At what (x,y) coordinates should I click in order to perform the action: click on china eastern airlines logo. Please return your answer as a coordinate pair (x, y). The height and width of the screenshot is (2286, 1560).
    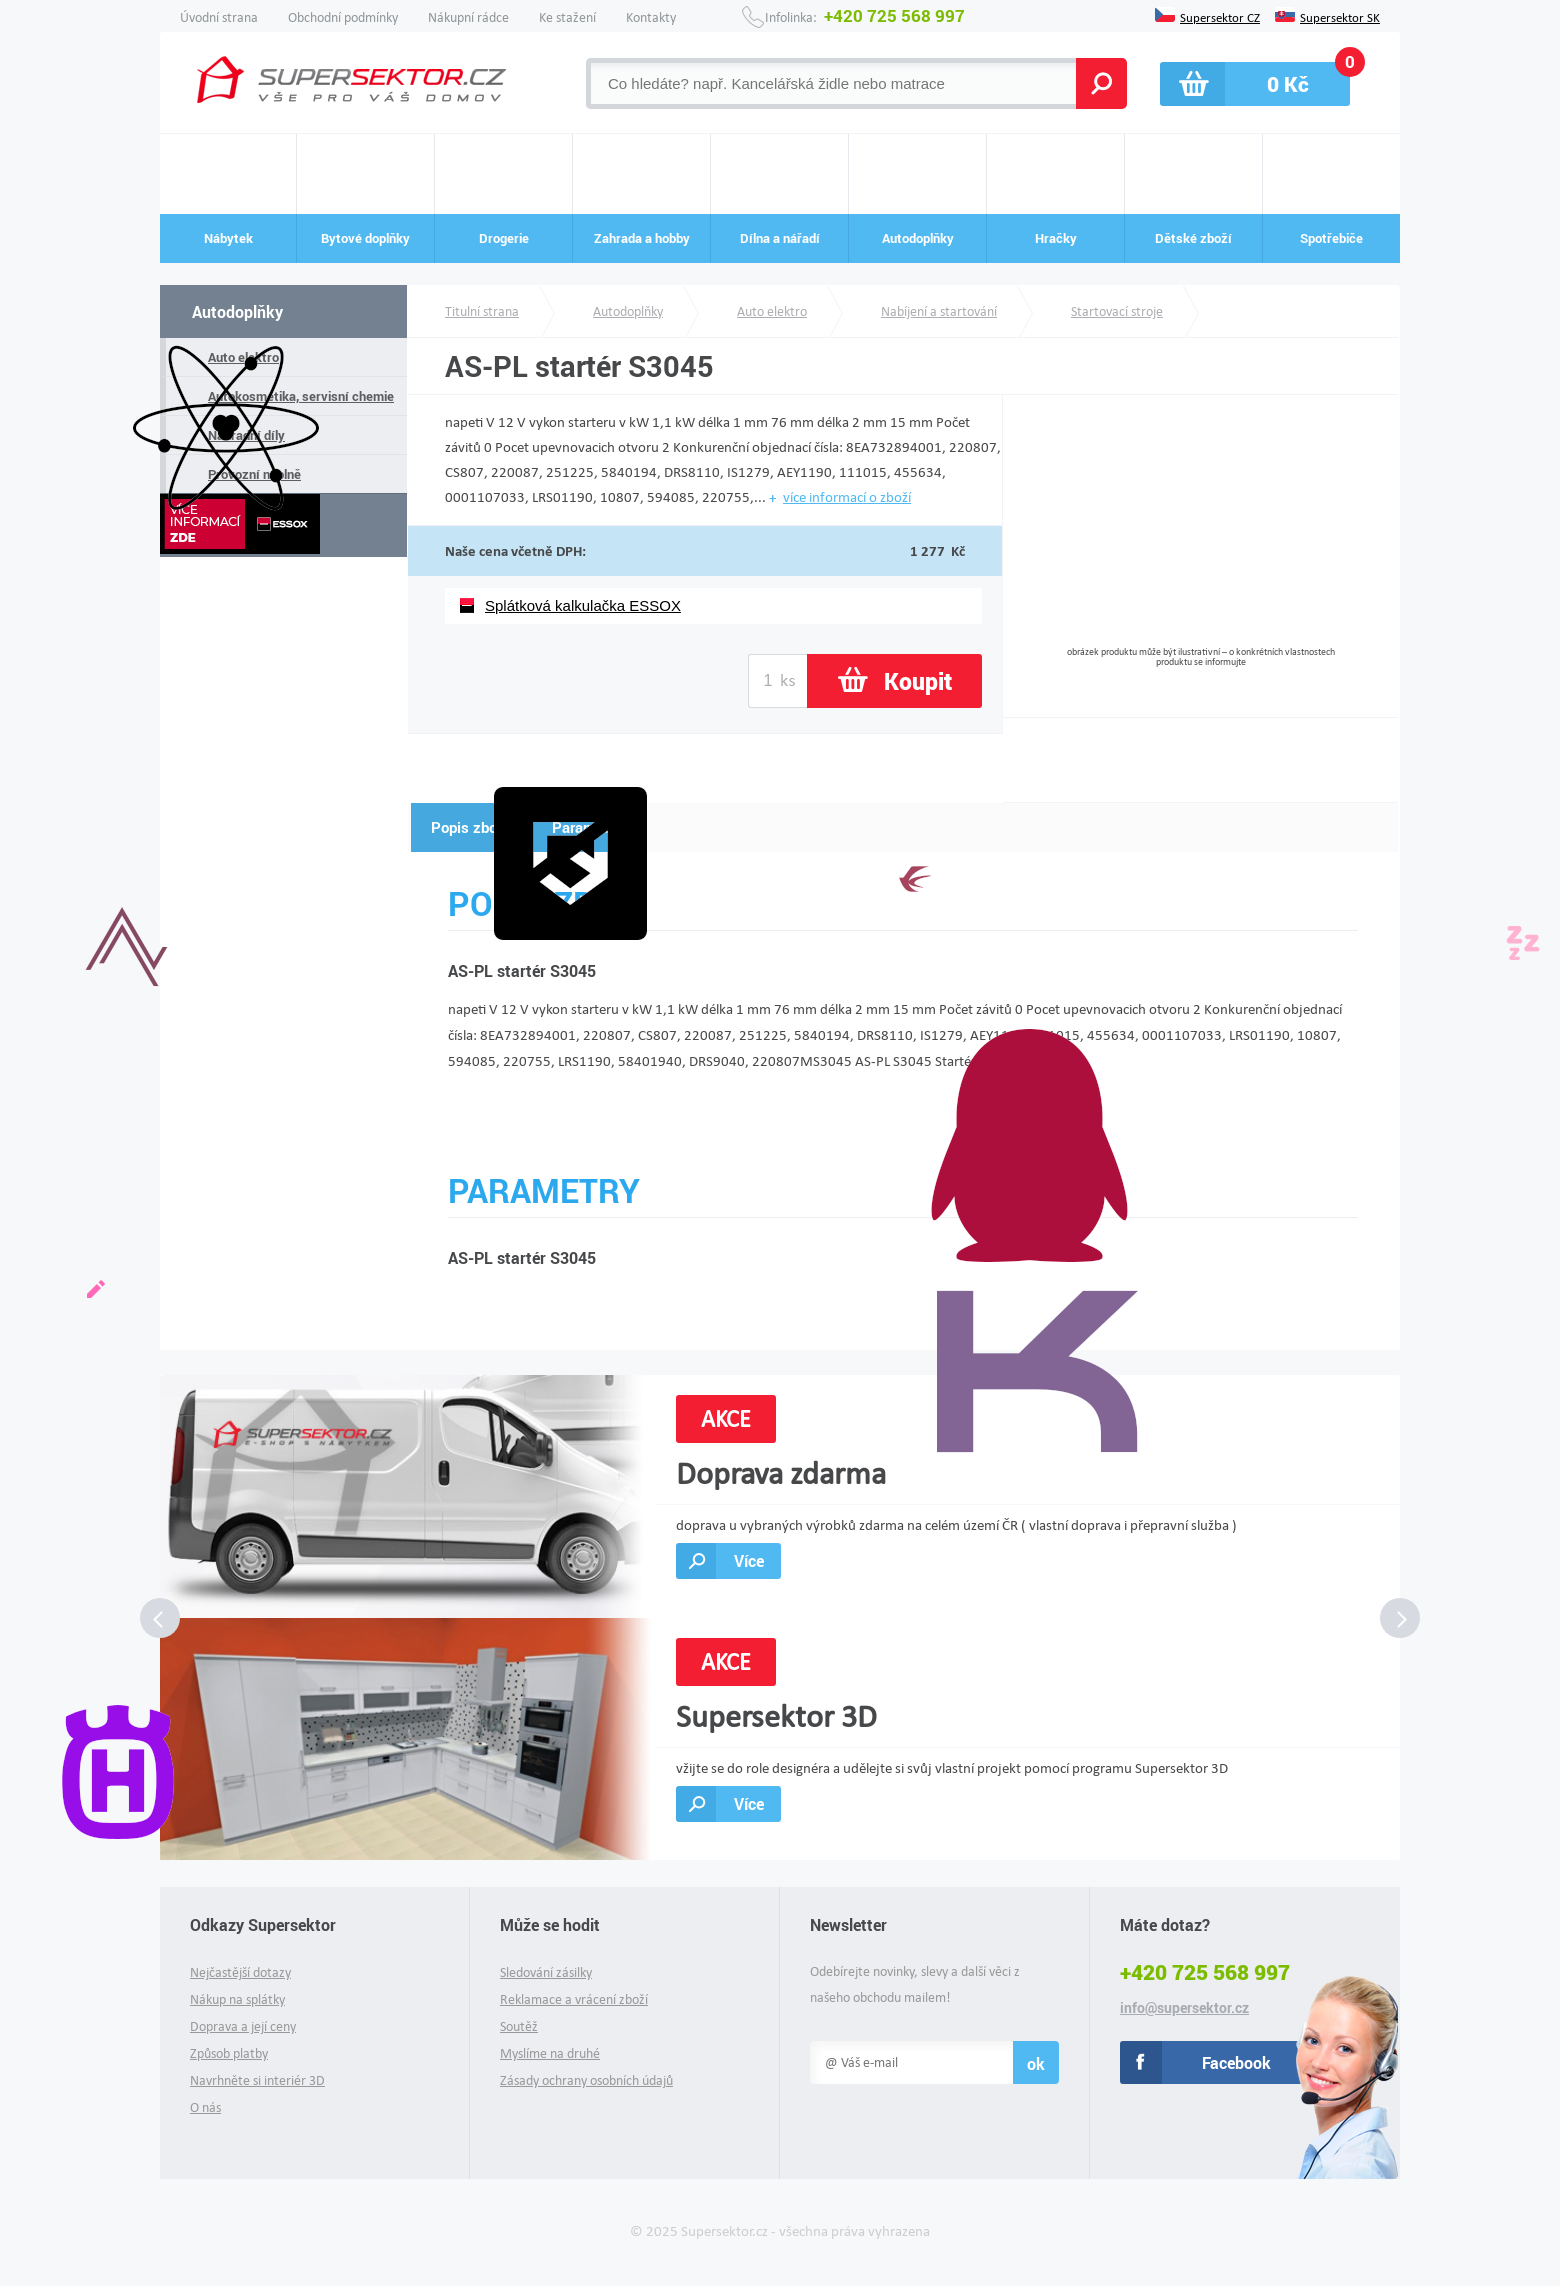
    Looking at the image, I should click on (915, 879).